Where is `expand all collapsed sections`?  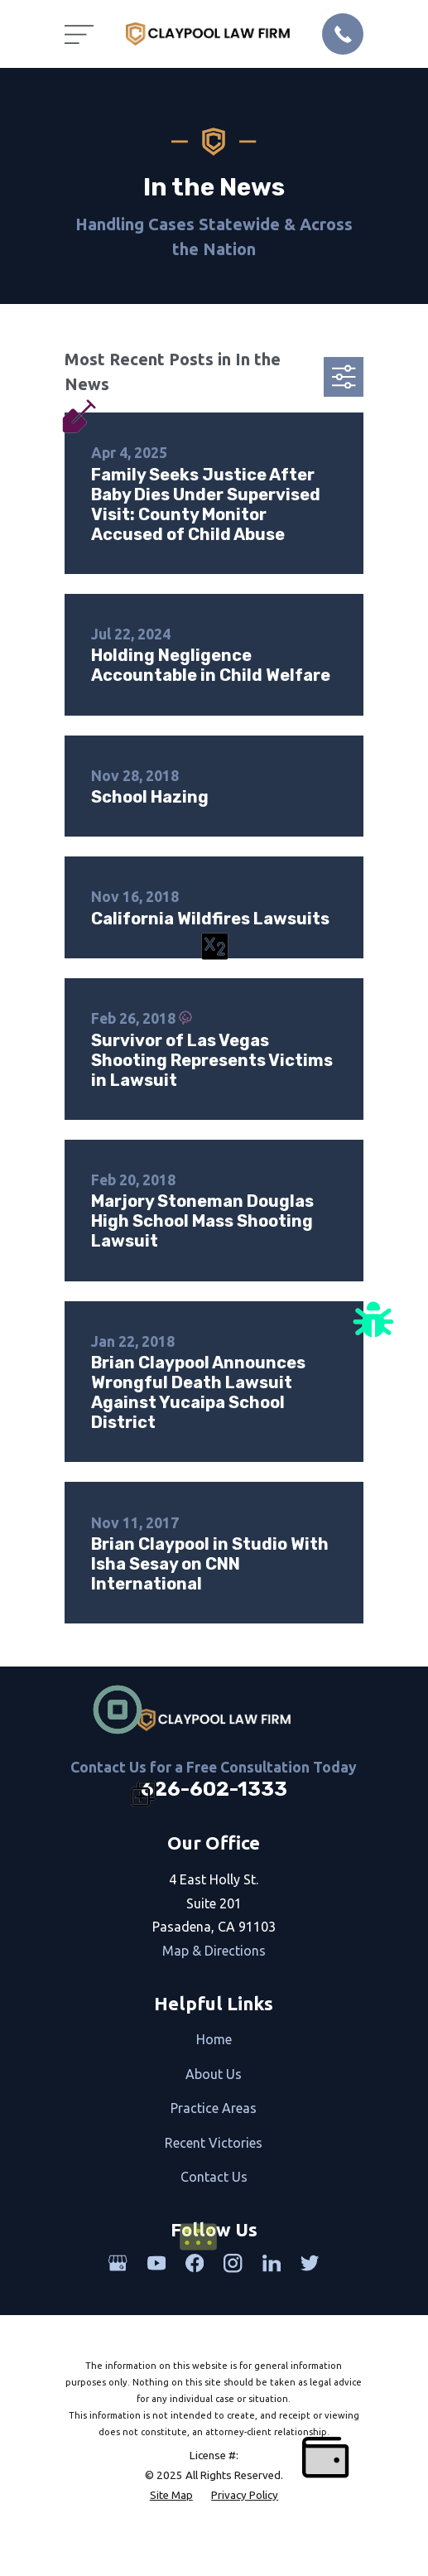 expand all collapsed sections is located at coordinates (143, 1793).